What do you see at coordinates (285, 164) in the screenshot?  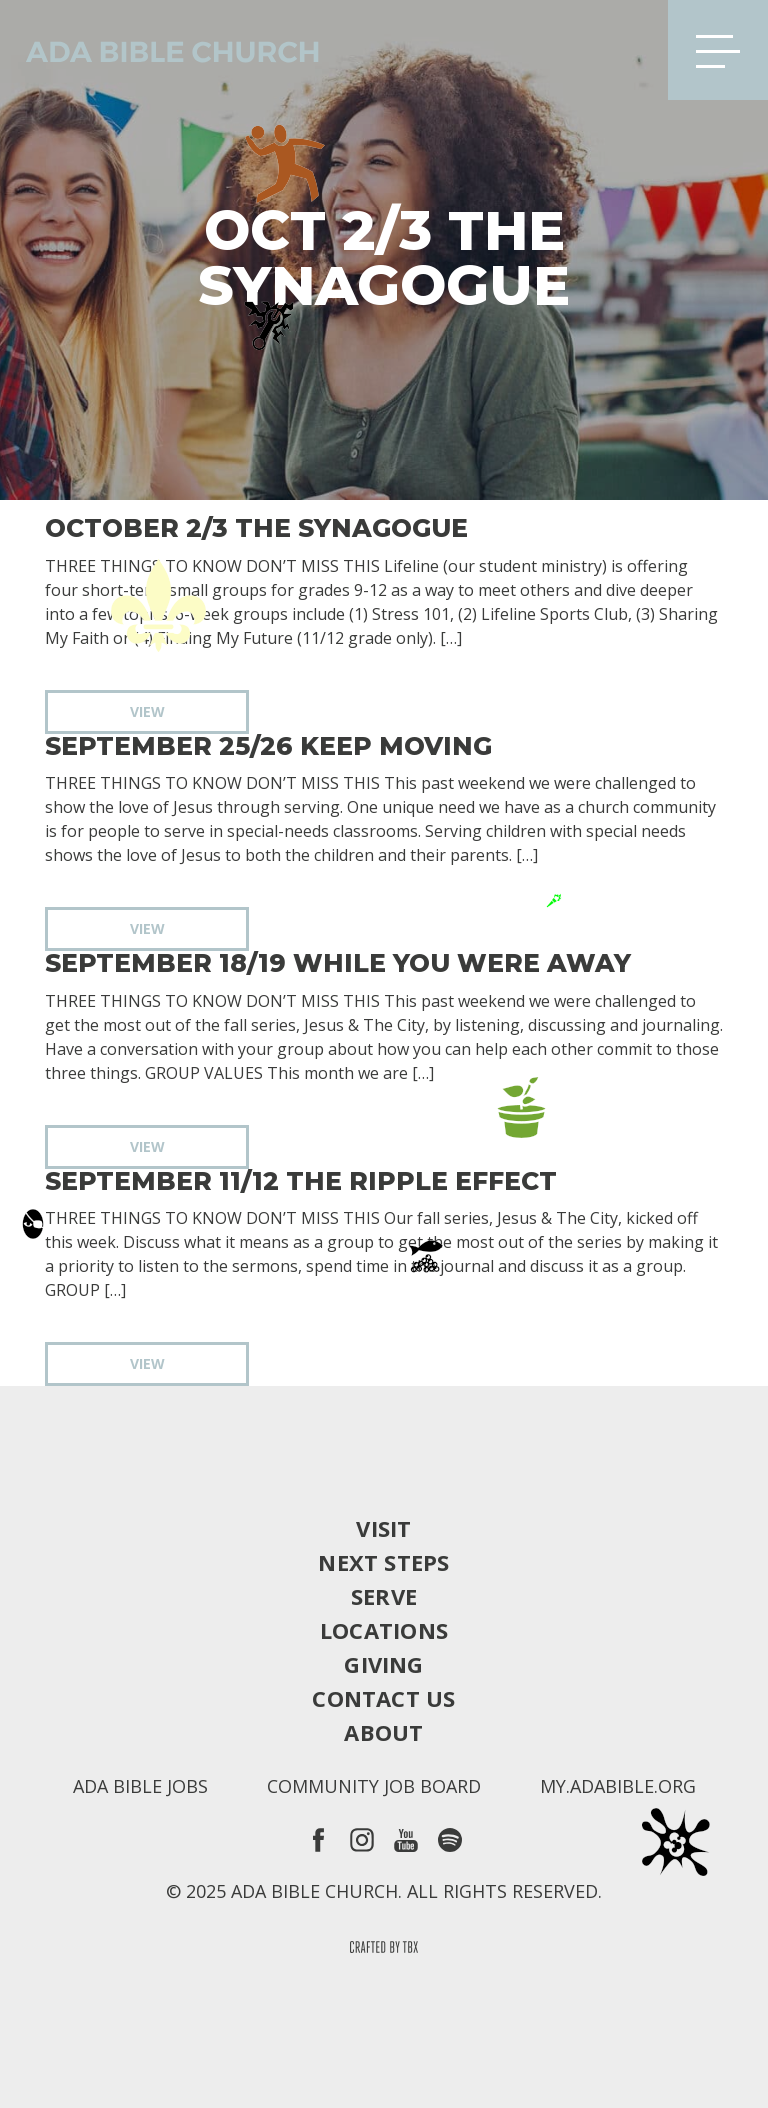 I see `access ball throwing or toss-related games` at bounding box center [285, 164].